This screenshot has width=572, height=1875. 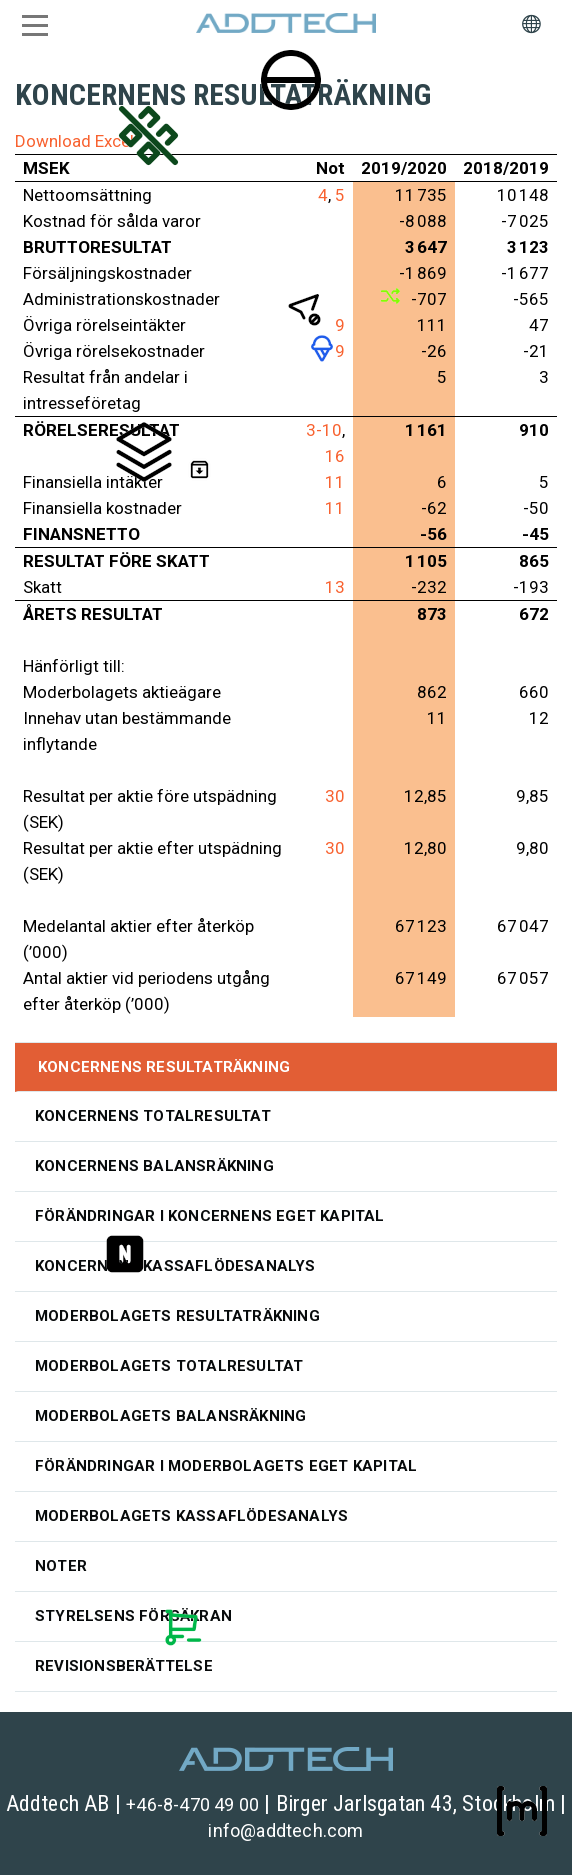 What do you see at coordinates (144, 452) in the screenshot?
I see `view layers or stacked content` at bounding box center [144, 452].